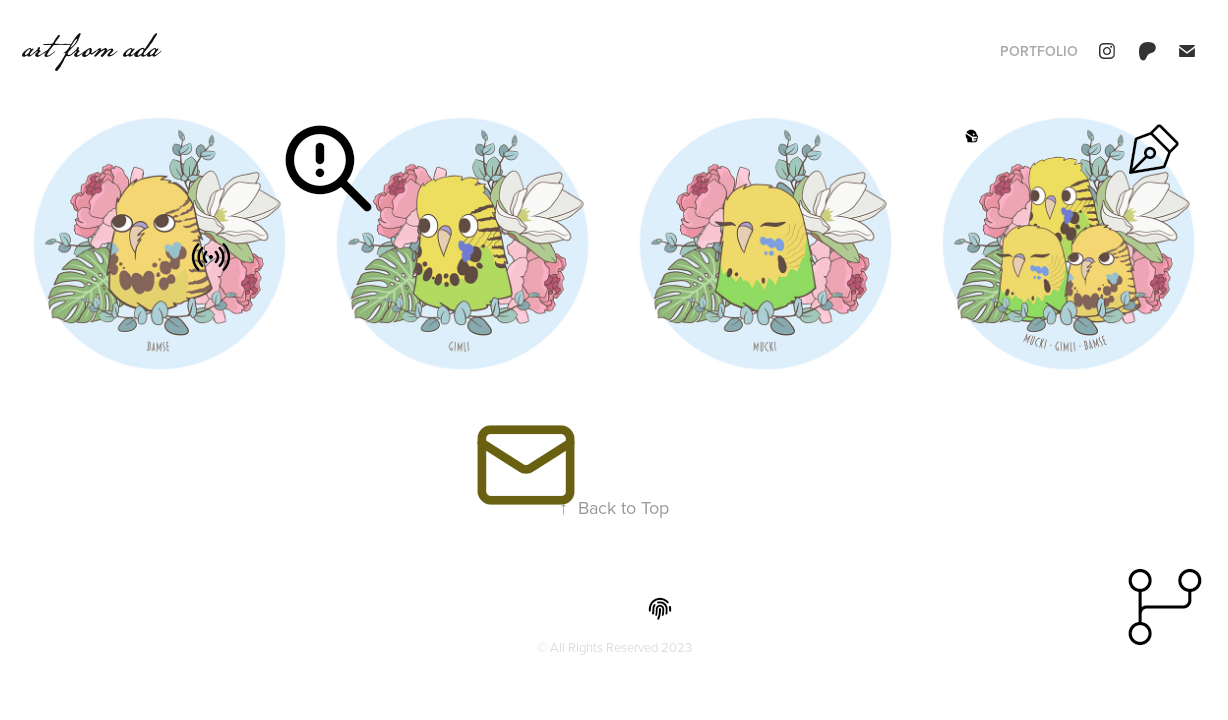 This screenshot has height=720, width=1228. I want to click on indicates face mask required, so click(972, 136).